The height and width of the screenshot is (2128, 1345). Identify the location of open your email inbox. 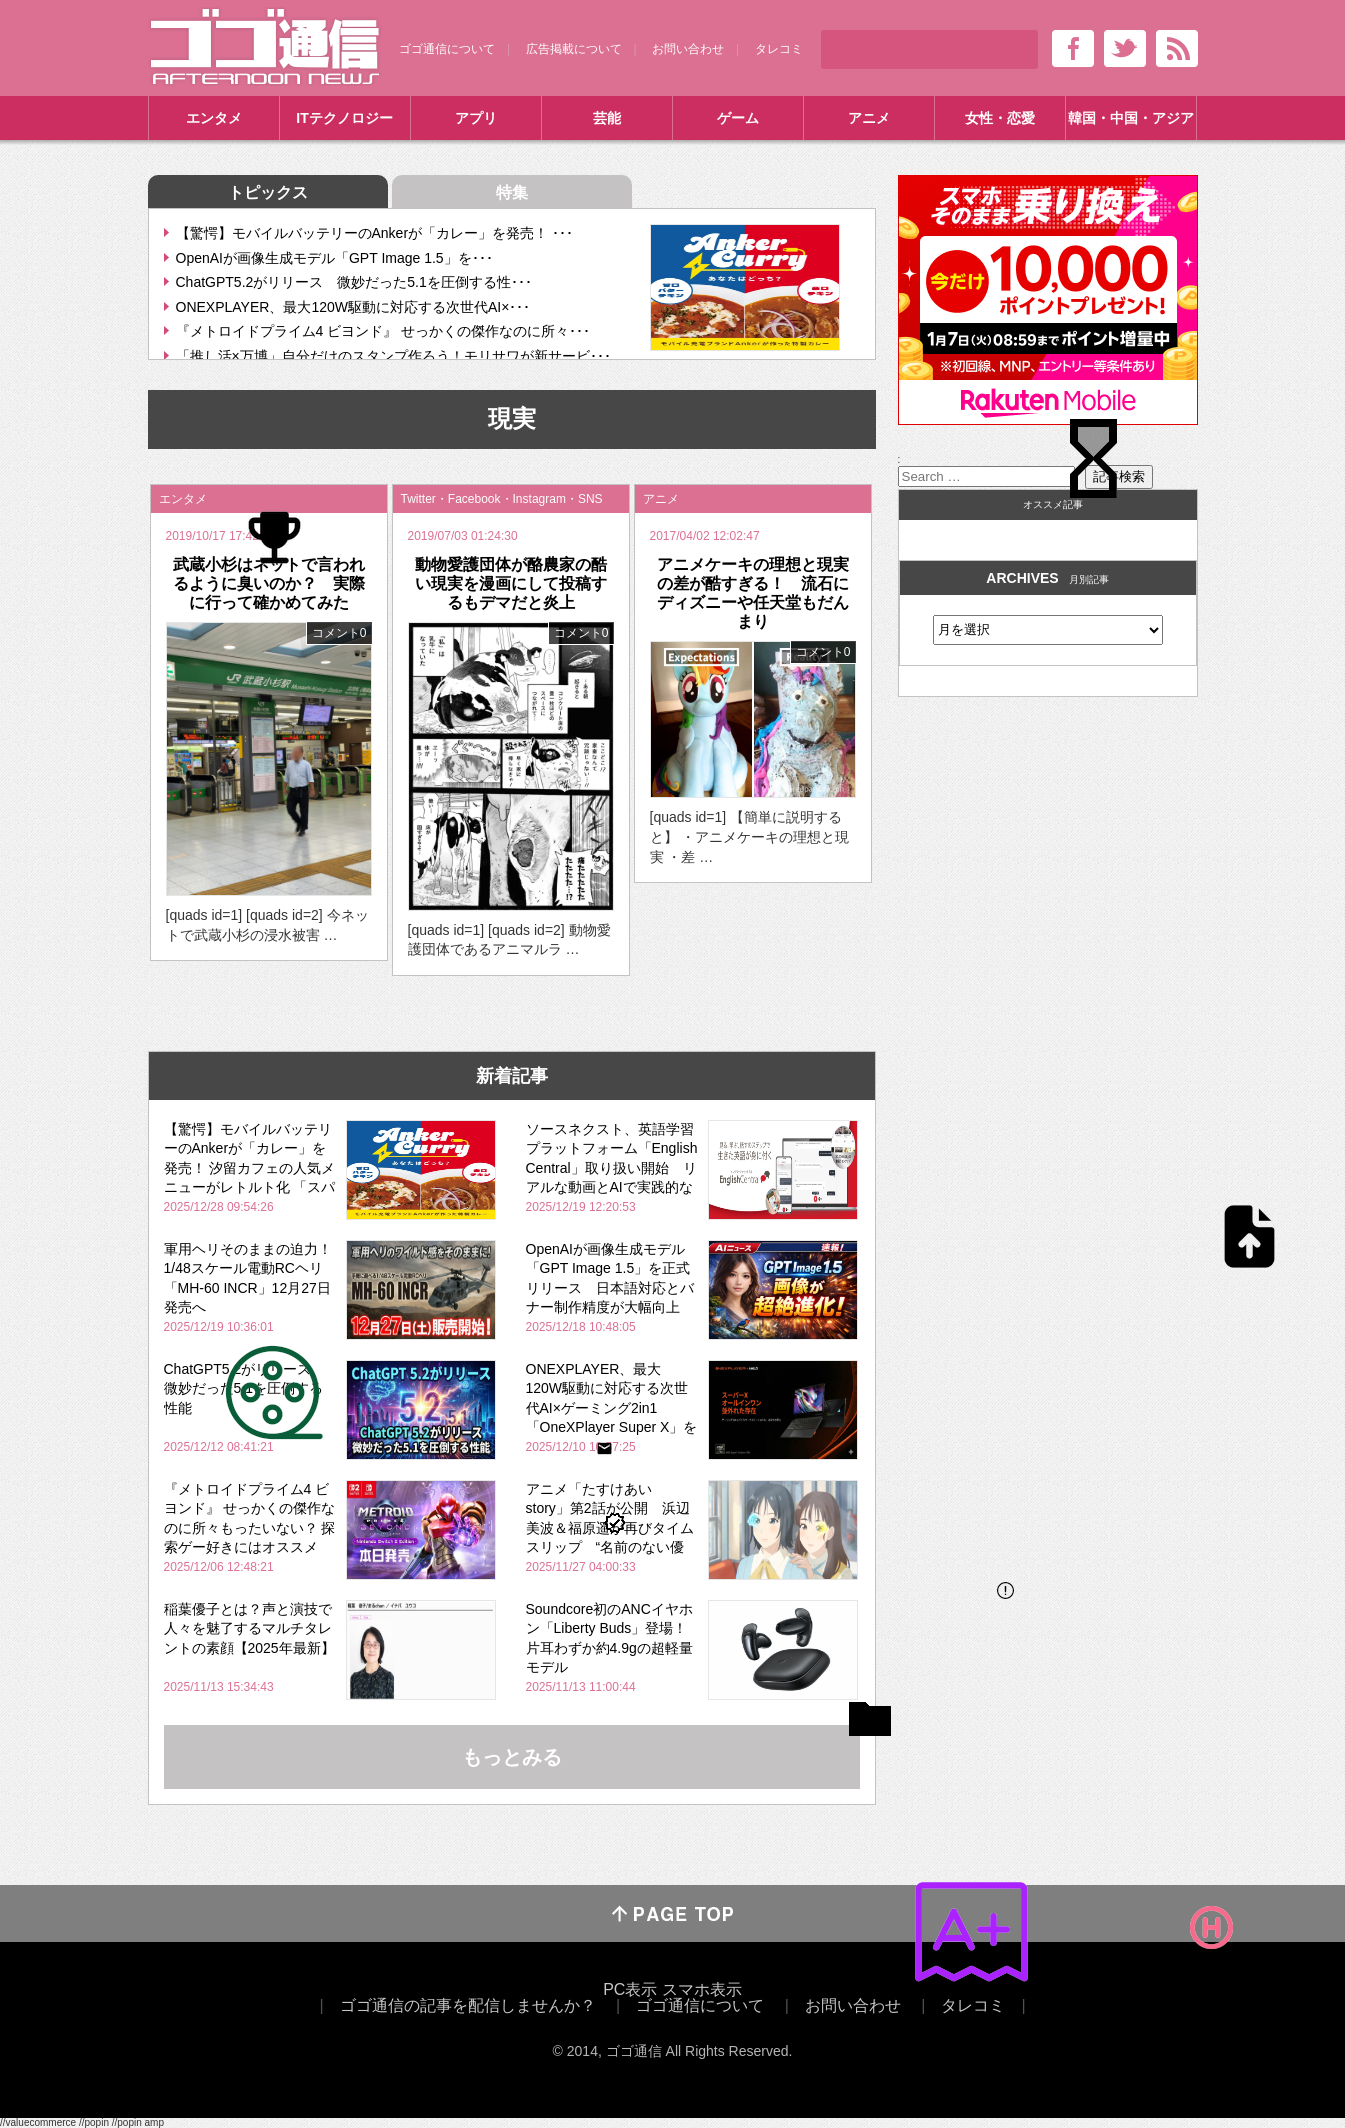
(604, 1448).